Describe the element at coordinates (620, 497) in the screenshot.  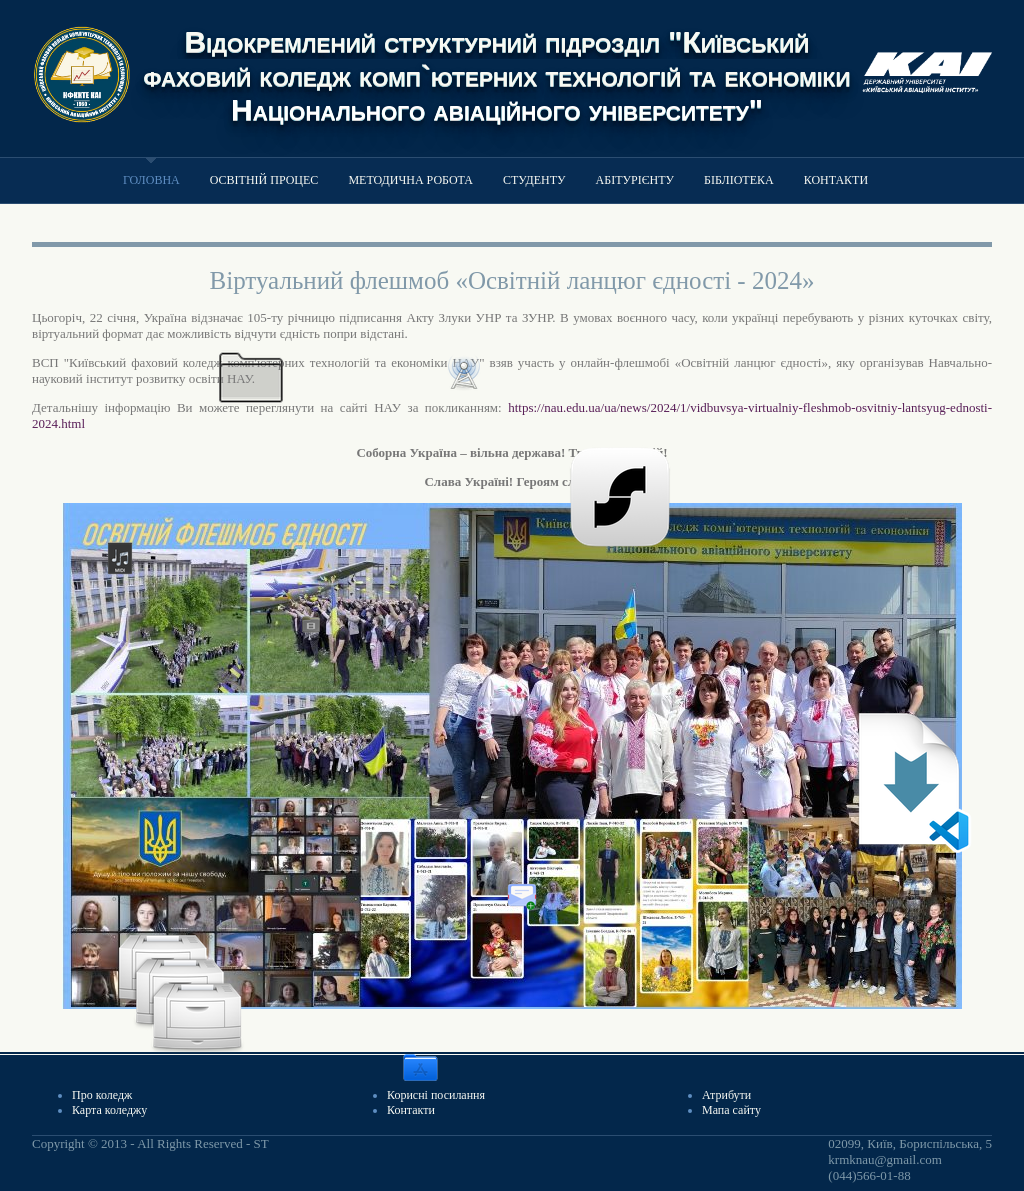
I see `open screenpipe app` at that location.